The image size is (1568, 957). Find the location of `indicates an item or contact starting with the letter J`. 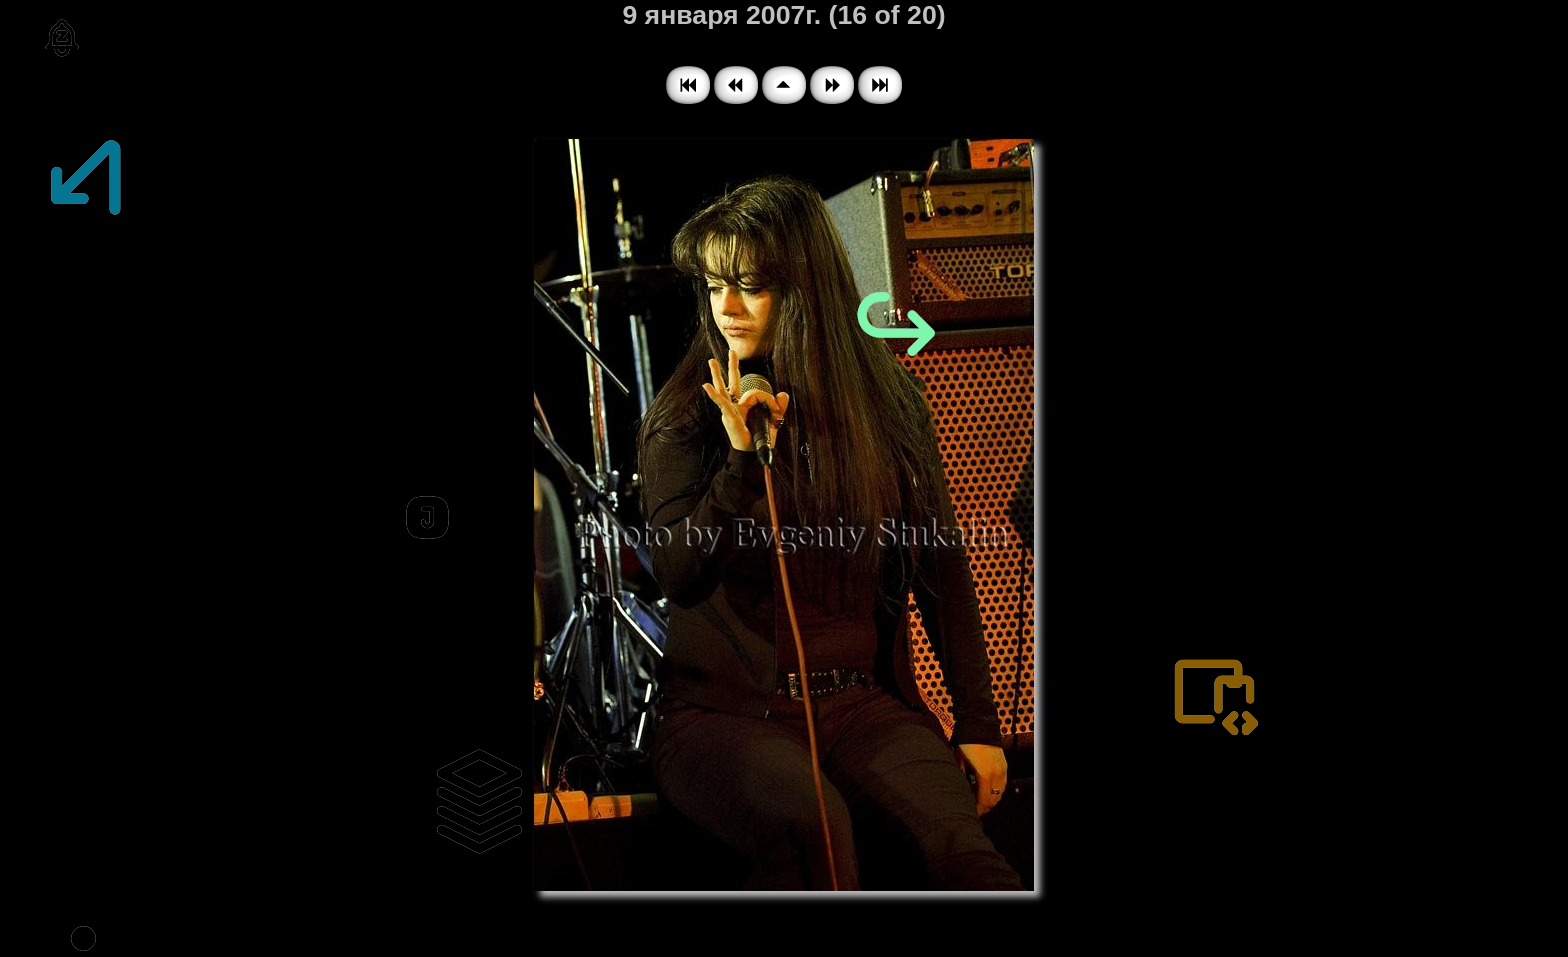

indicates an item or contact starting with the letter J is located at coordinates (427, 517).